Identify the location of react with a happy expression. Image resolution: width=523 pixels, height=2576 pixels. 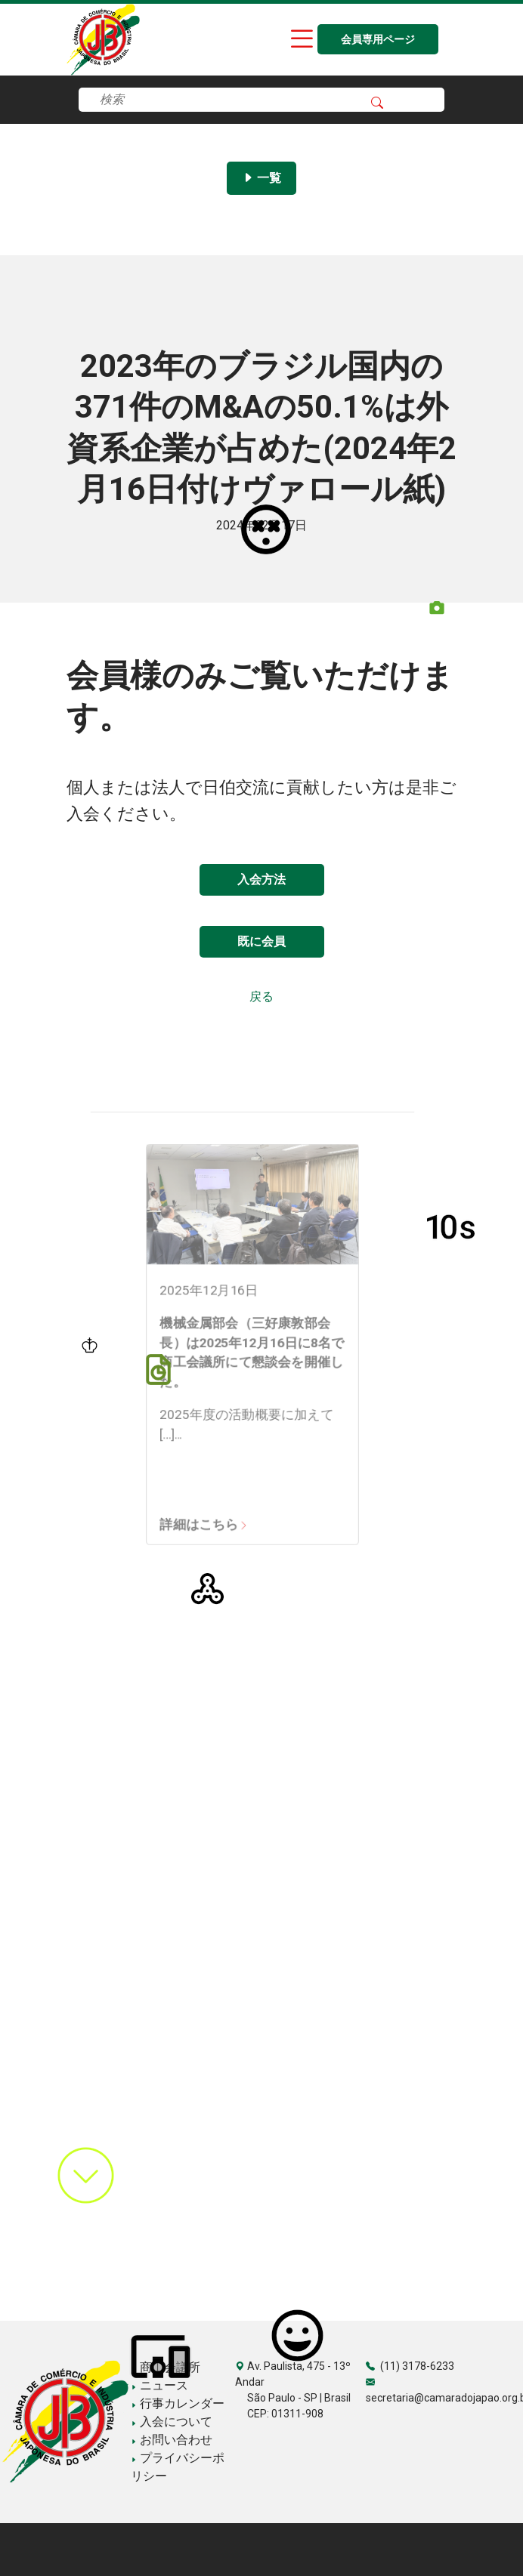
(297, 2335).